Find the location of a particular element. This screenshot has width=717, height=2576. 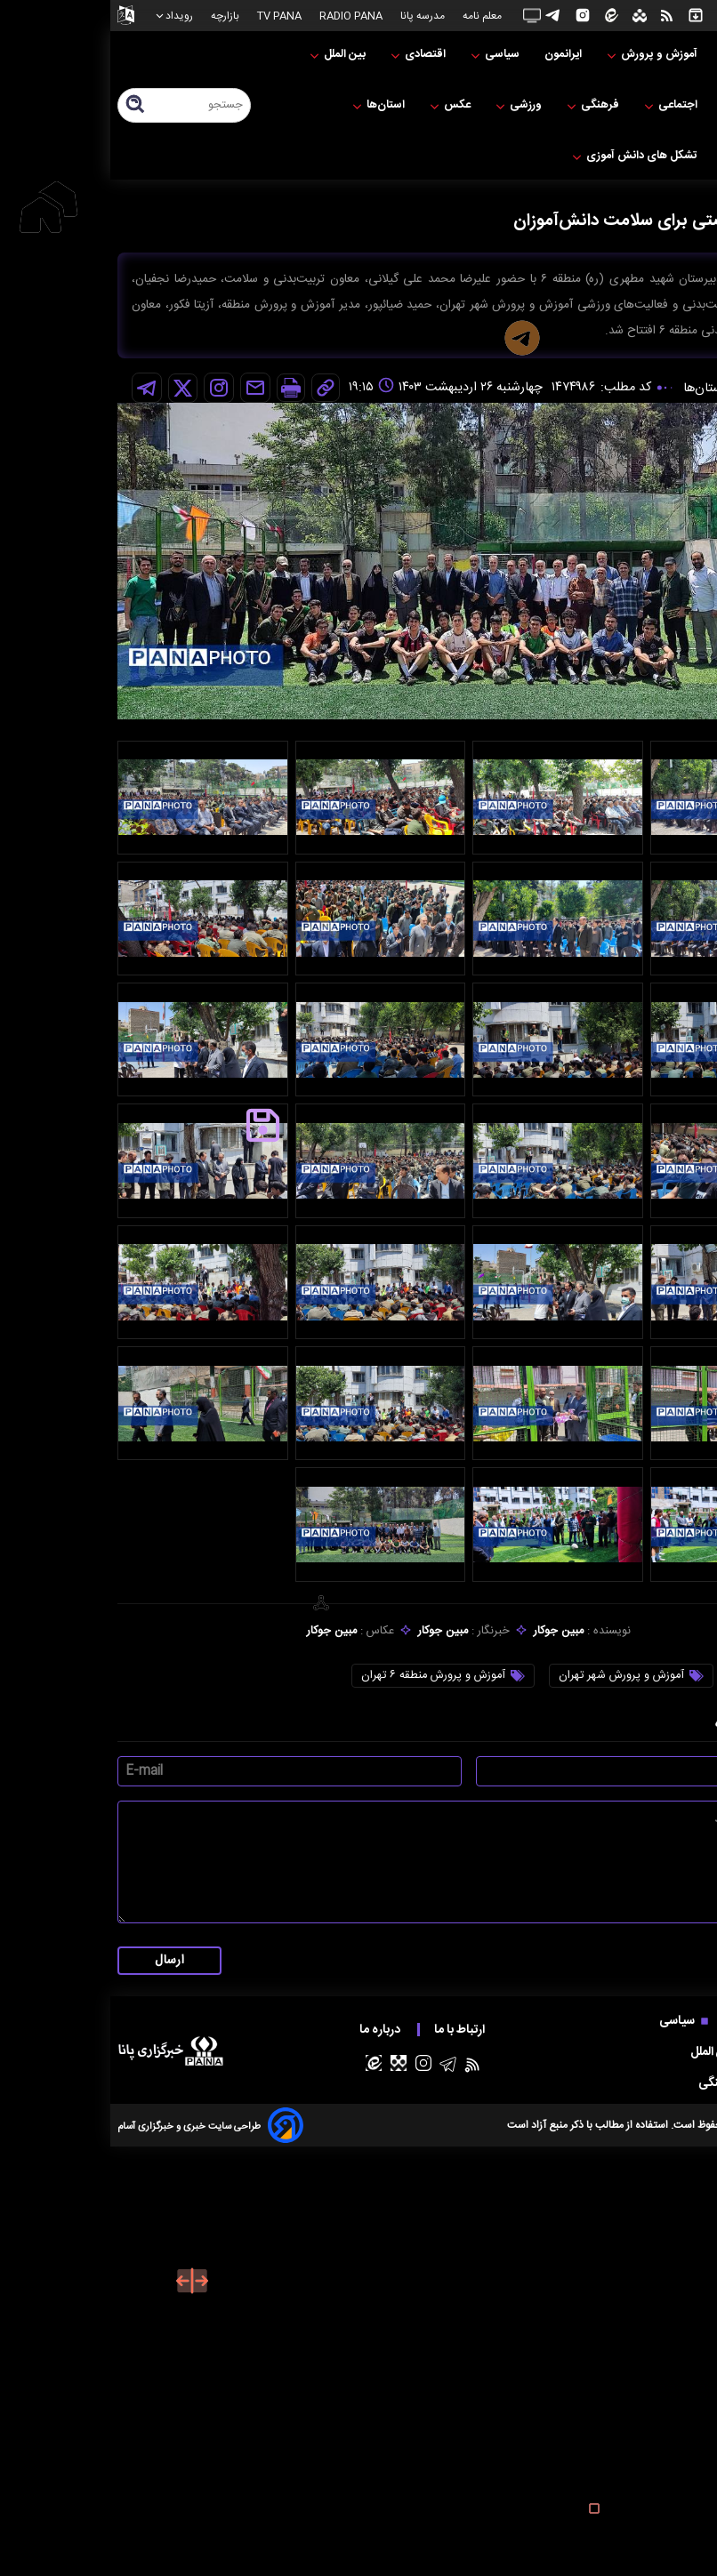

expand content horizontally is located at coordinates (192, 2281).